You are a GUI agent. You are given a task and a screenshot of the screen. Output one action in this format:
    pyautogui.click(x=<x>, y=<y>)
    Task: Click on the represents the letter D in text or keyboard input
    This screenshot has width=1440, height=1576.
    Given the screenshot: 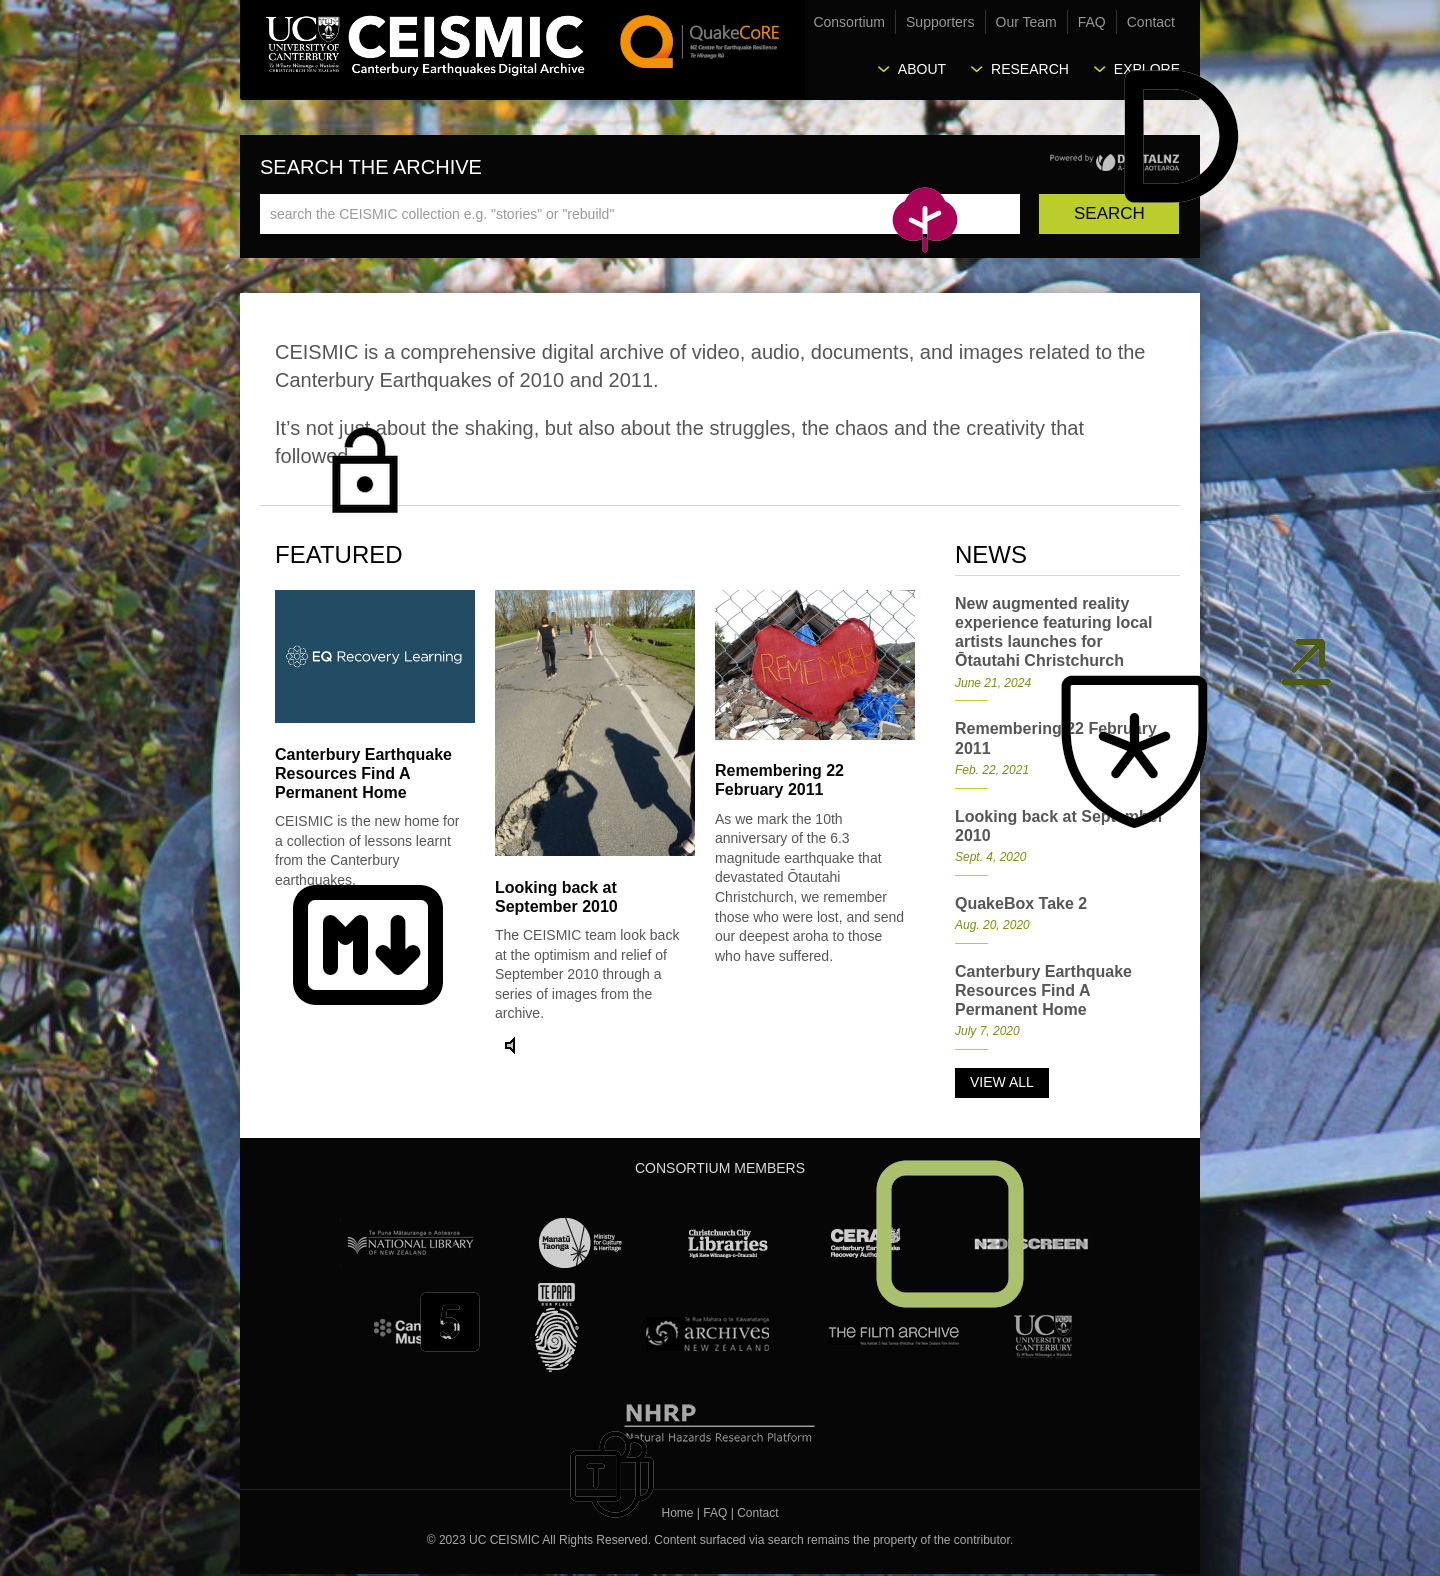 What is the action you would take?
    pyautogui.click(x=1181, y=136)
    